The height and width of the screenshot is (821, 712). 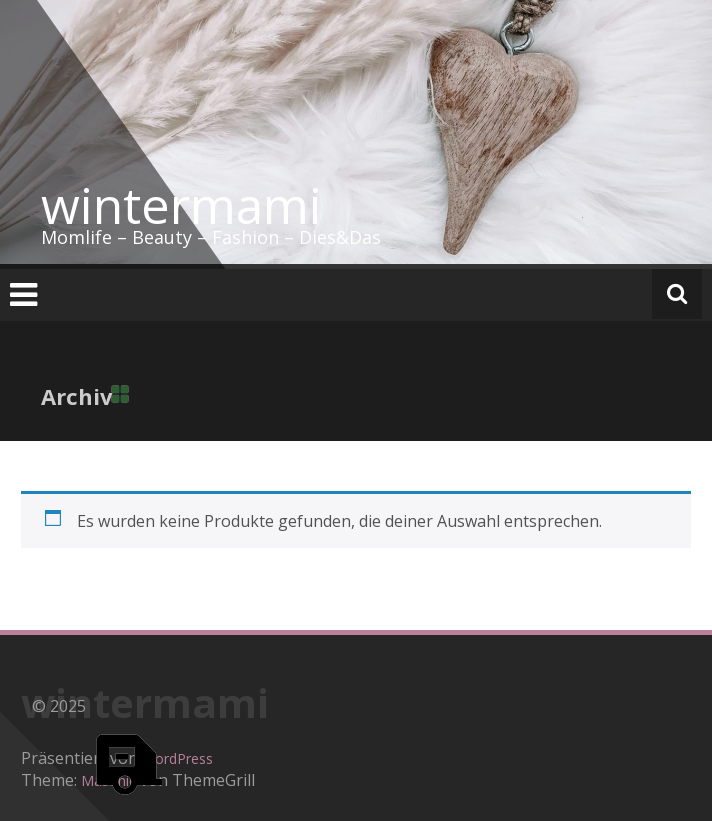 I want to click on view caravan or RV rental options, so click(x=128, y=763).